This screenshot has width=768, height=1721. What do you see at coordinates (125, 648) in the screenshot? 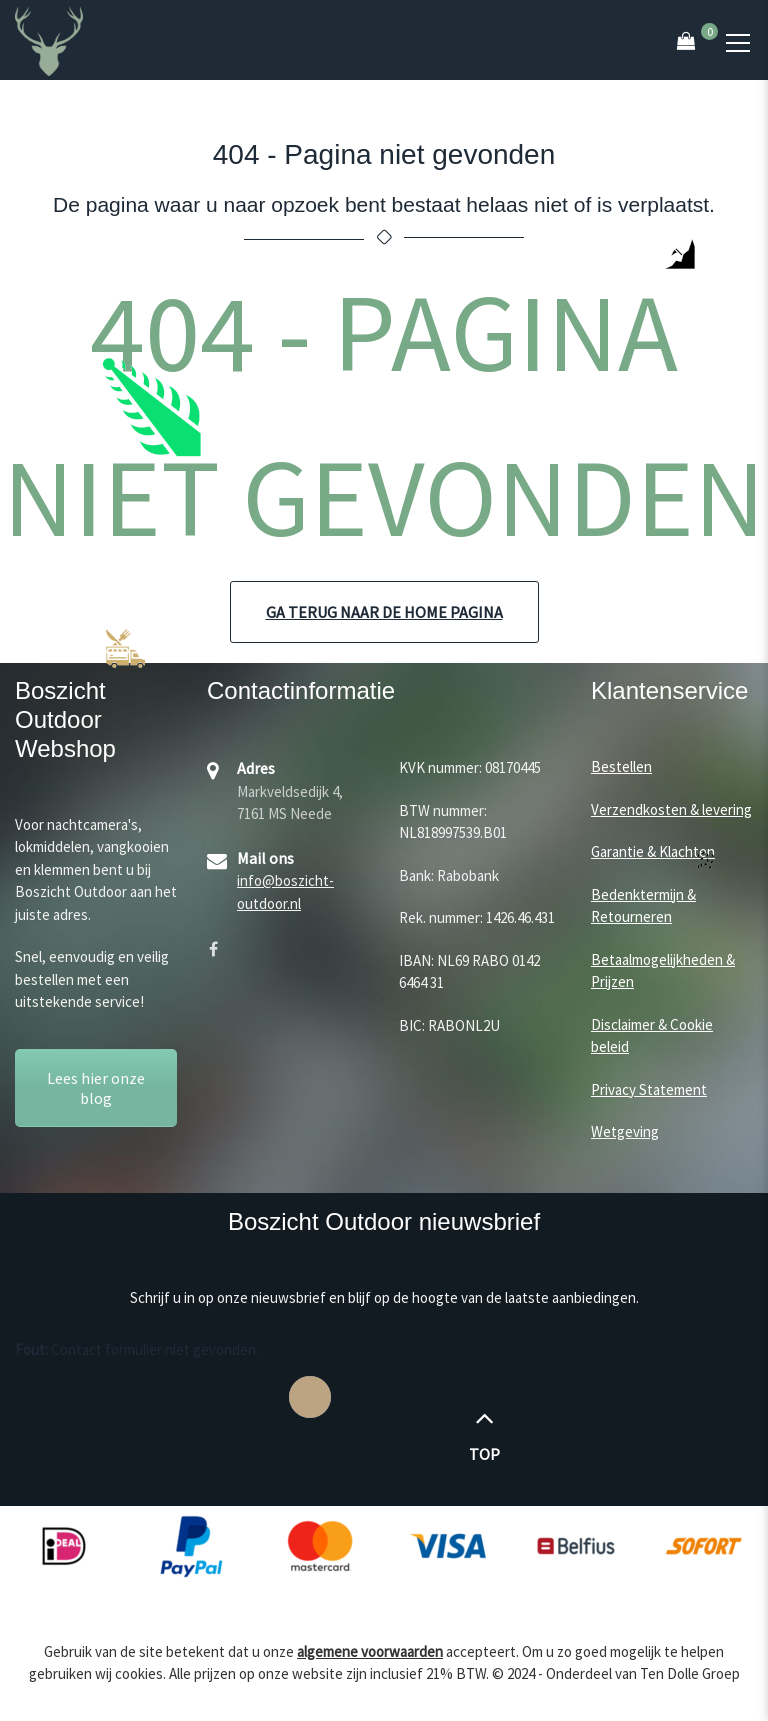
I see `find nearby food trucks` at bounding box center [125, 648].